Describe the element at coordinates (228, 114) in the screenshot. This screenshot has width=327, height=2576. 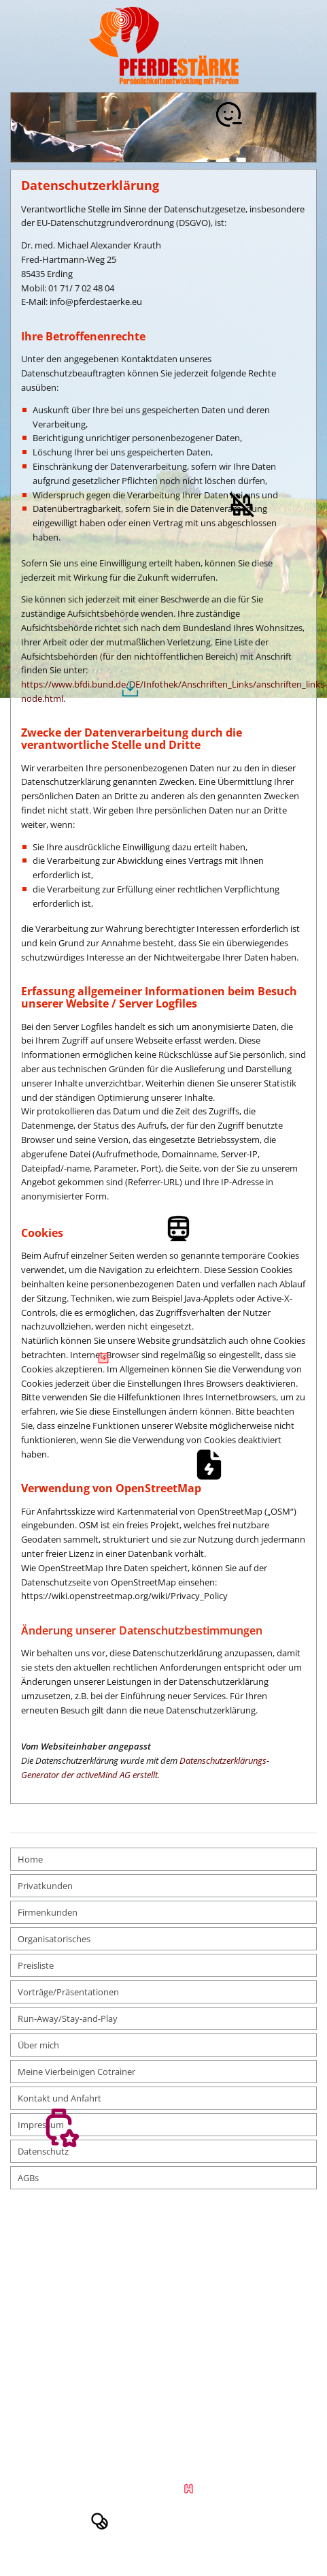
I see `remove a reaction or emoji` at that location.